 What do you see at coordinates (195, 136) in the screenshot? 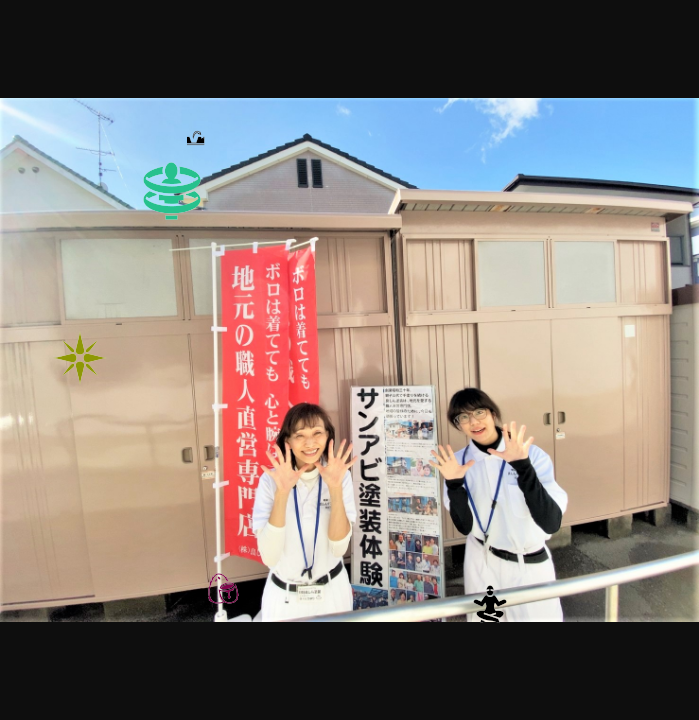
I see `launch trench assault game mode` at bounding box center [195, 136].